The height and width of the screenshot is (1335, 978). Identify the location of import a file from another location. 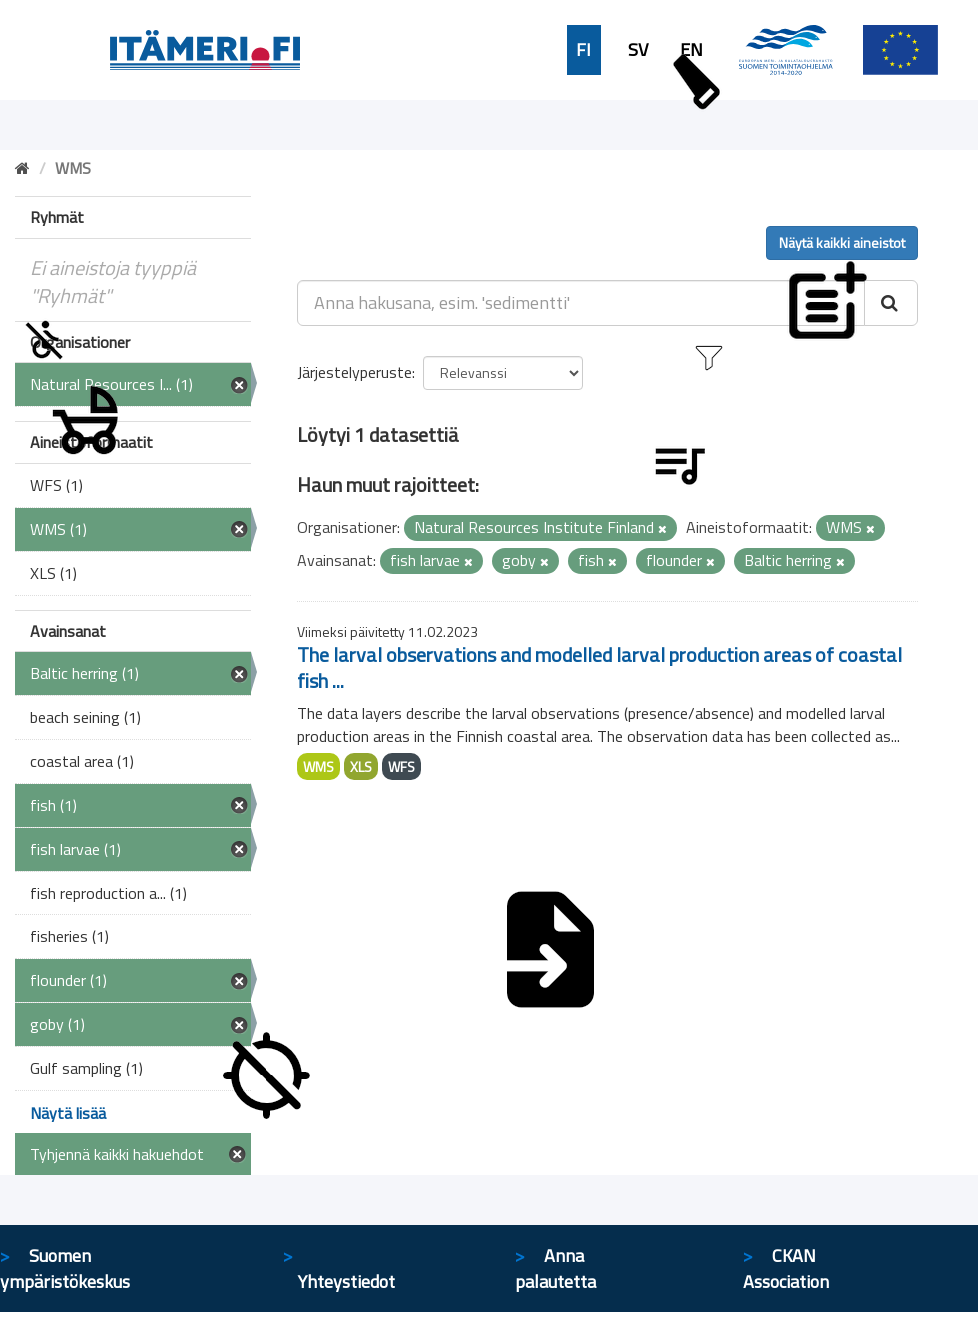
(550, 949).